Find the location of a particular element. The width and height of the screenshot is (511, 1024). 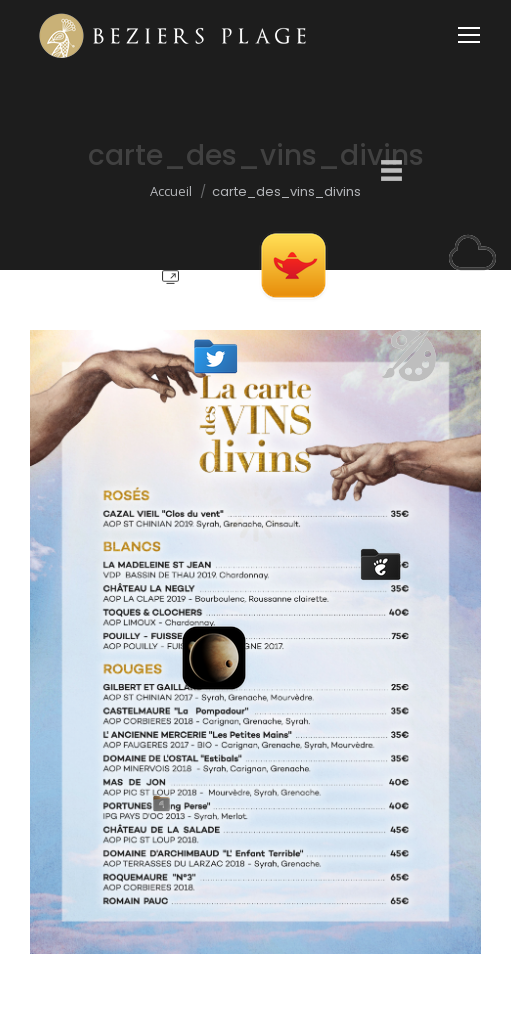

open gnome-related files folder is located at coordinates (380, 565).